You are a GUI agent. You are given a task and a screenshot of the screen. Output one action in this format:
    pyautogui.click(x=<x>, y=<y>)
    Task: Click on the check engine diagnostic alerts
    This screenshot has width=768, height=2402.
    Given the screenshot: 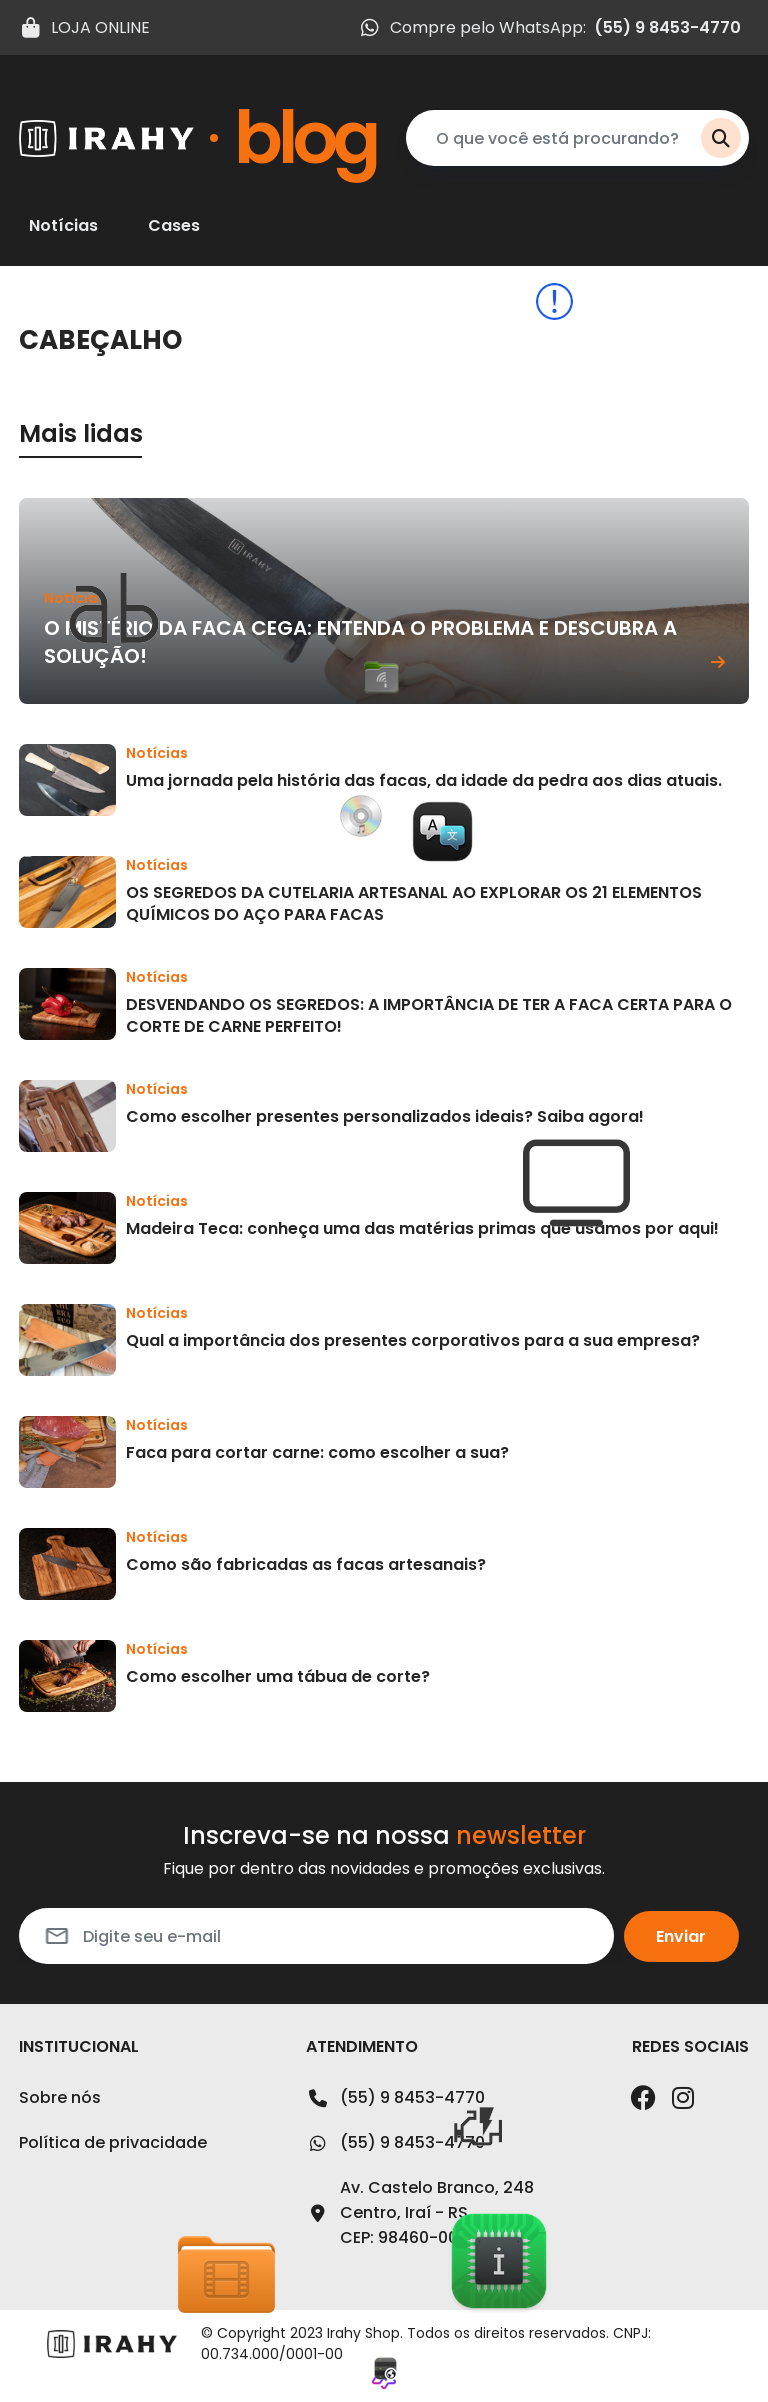 What is the action you would take?
    pyautogui.click(x=476, y=2129)
    